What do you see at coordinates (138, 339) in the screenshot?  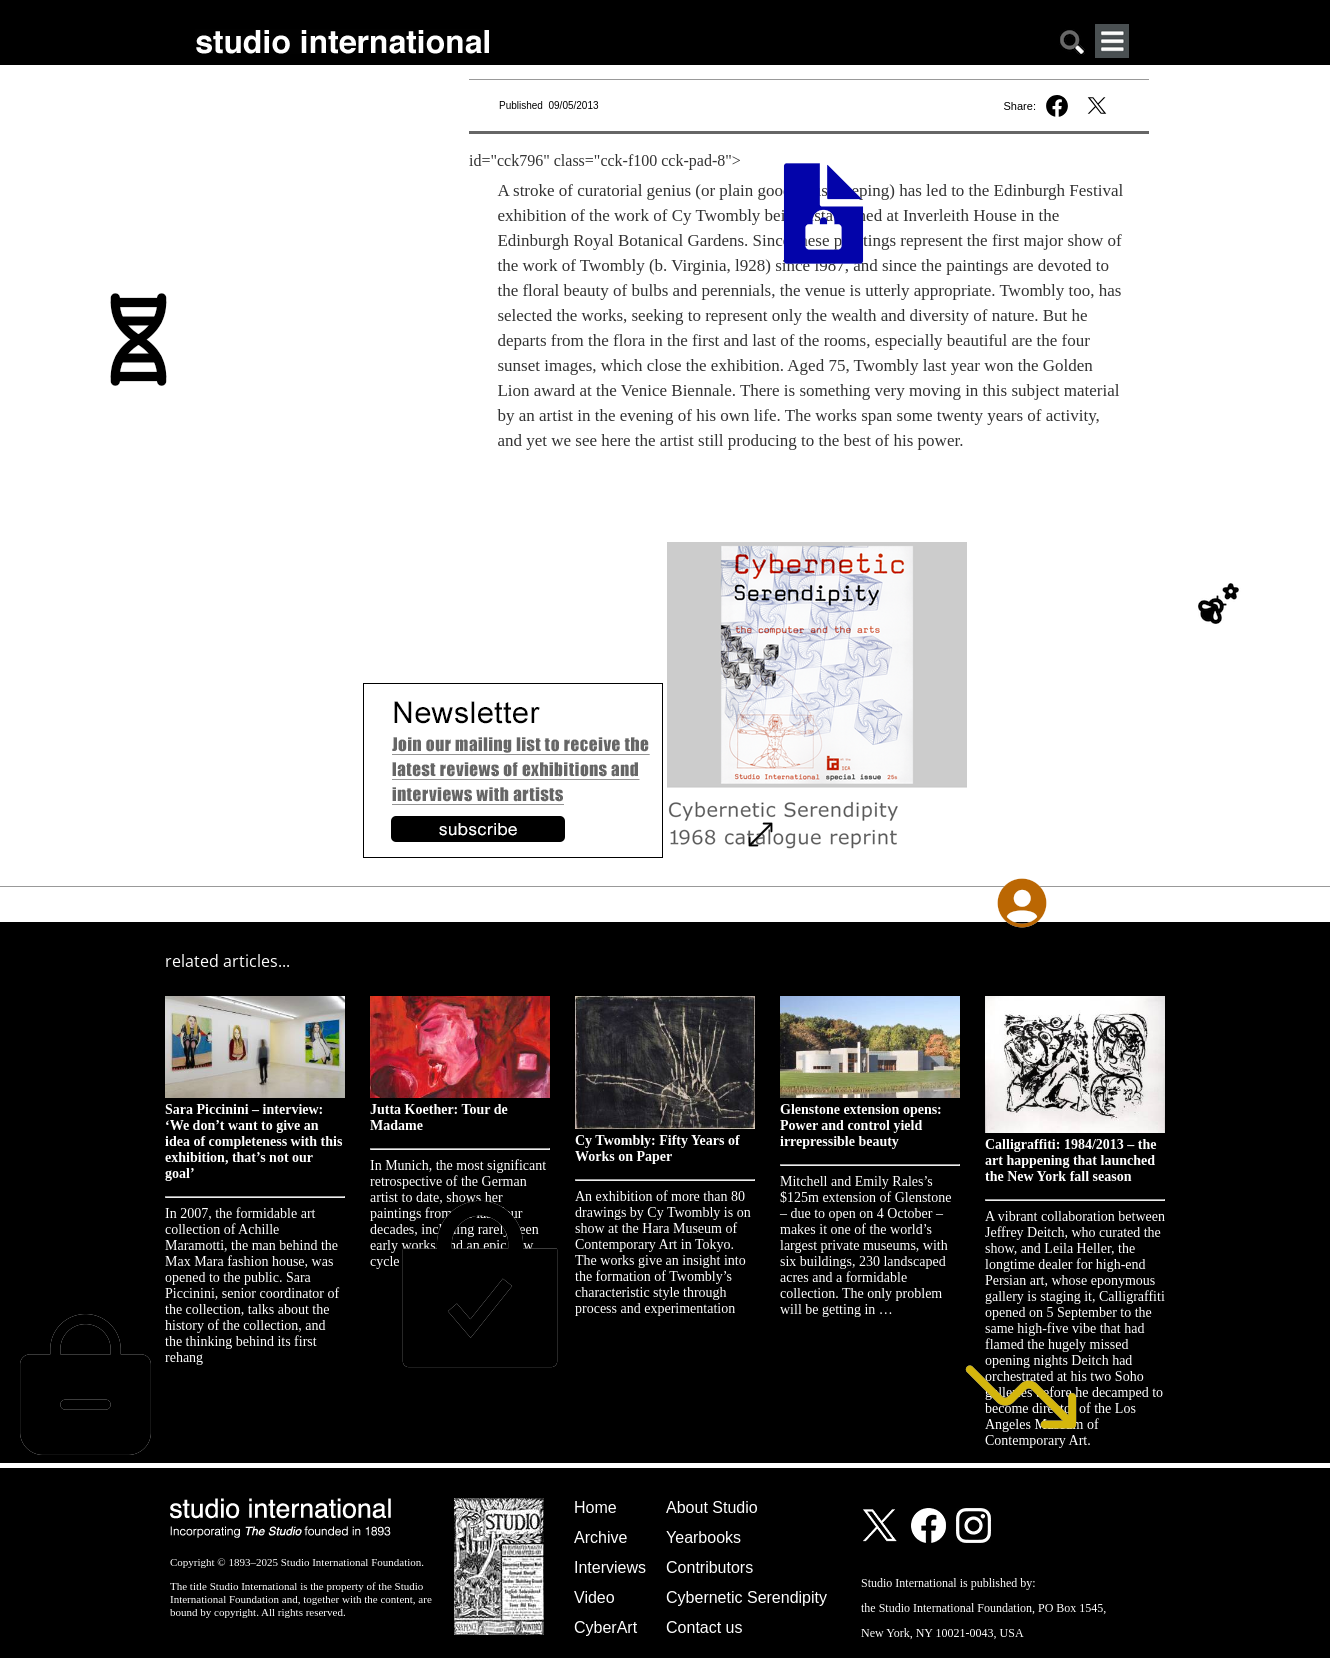 I see `view genetic or DNA information` at bounding box center [138, 339].